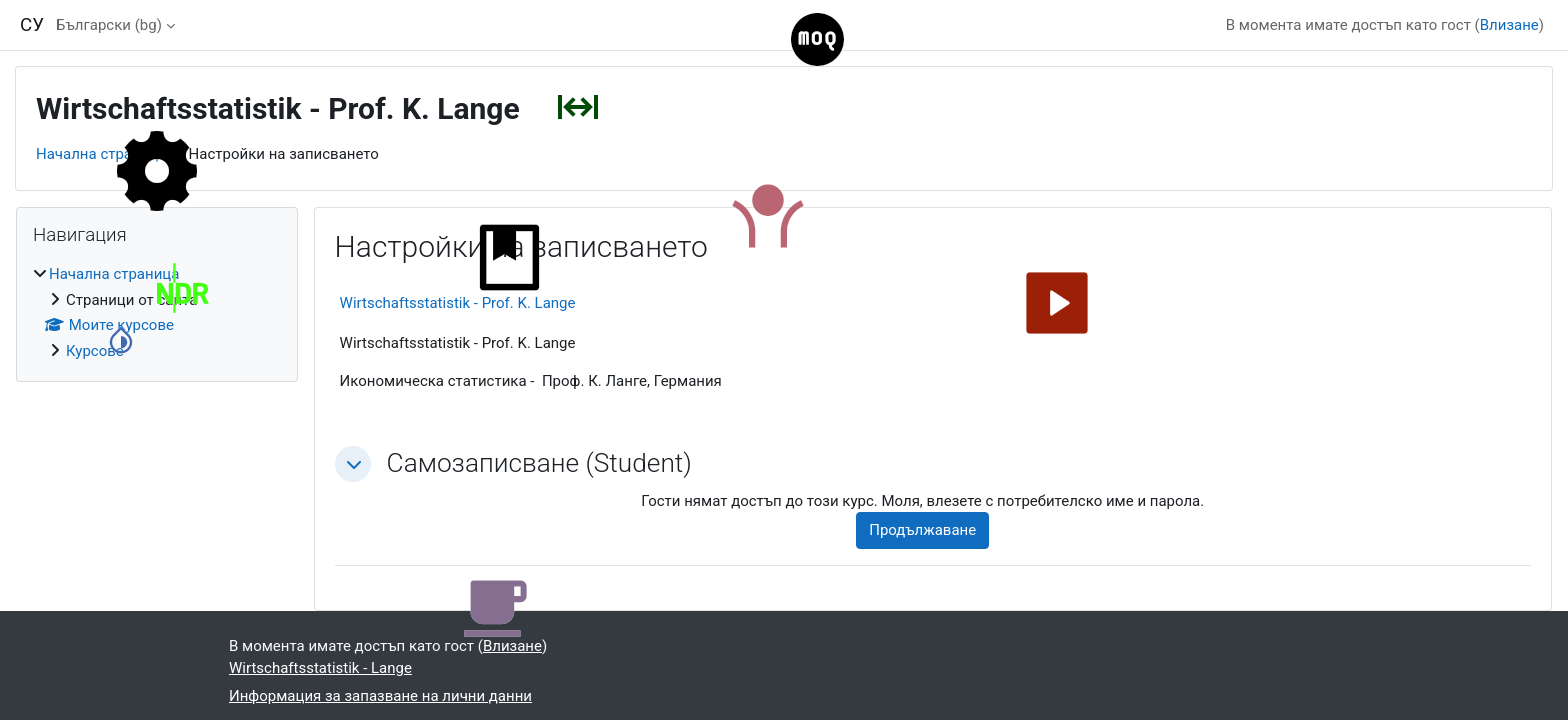 The width and height of the screenshot is (1568, 720). I want to click on access coffee shop or café listings, so click(495, 608).